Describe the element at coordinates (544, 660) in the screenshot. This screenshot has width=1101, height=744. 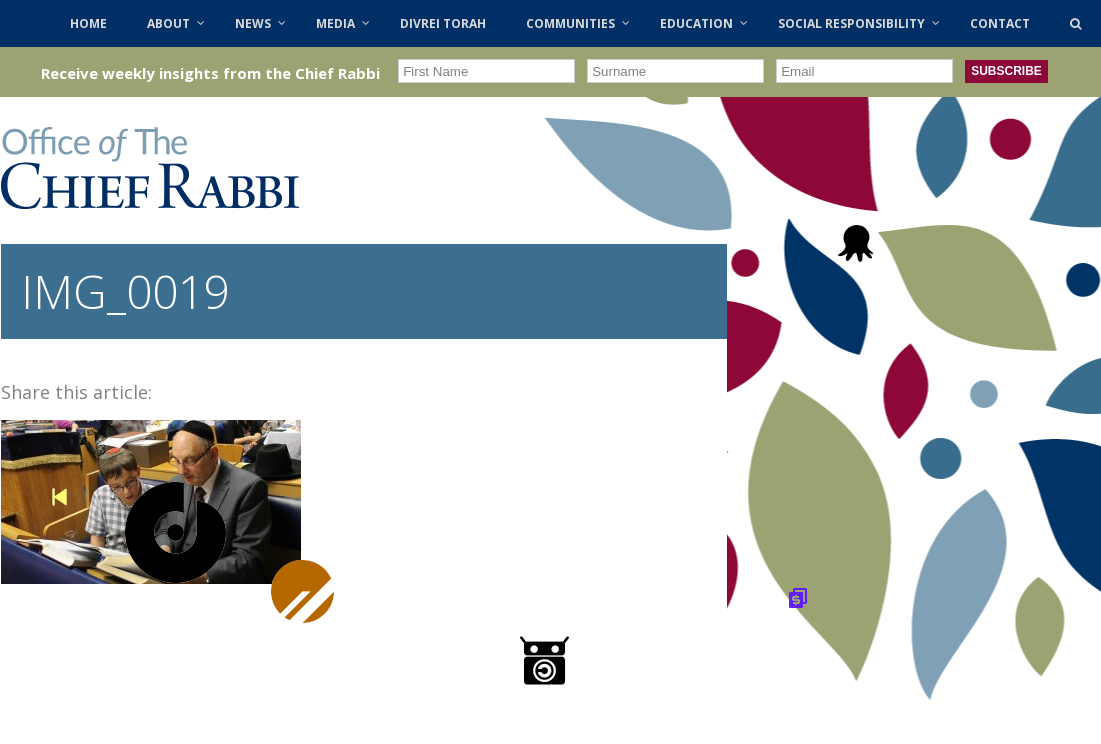
I see `open the F-Droid app store` at that location.